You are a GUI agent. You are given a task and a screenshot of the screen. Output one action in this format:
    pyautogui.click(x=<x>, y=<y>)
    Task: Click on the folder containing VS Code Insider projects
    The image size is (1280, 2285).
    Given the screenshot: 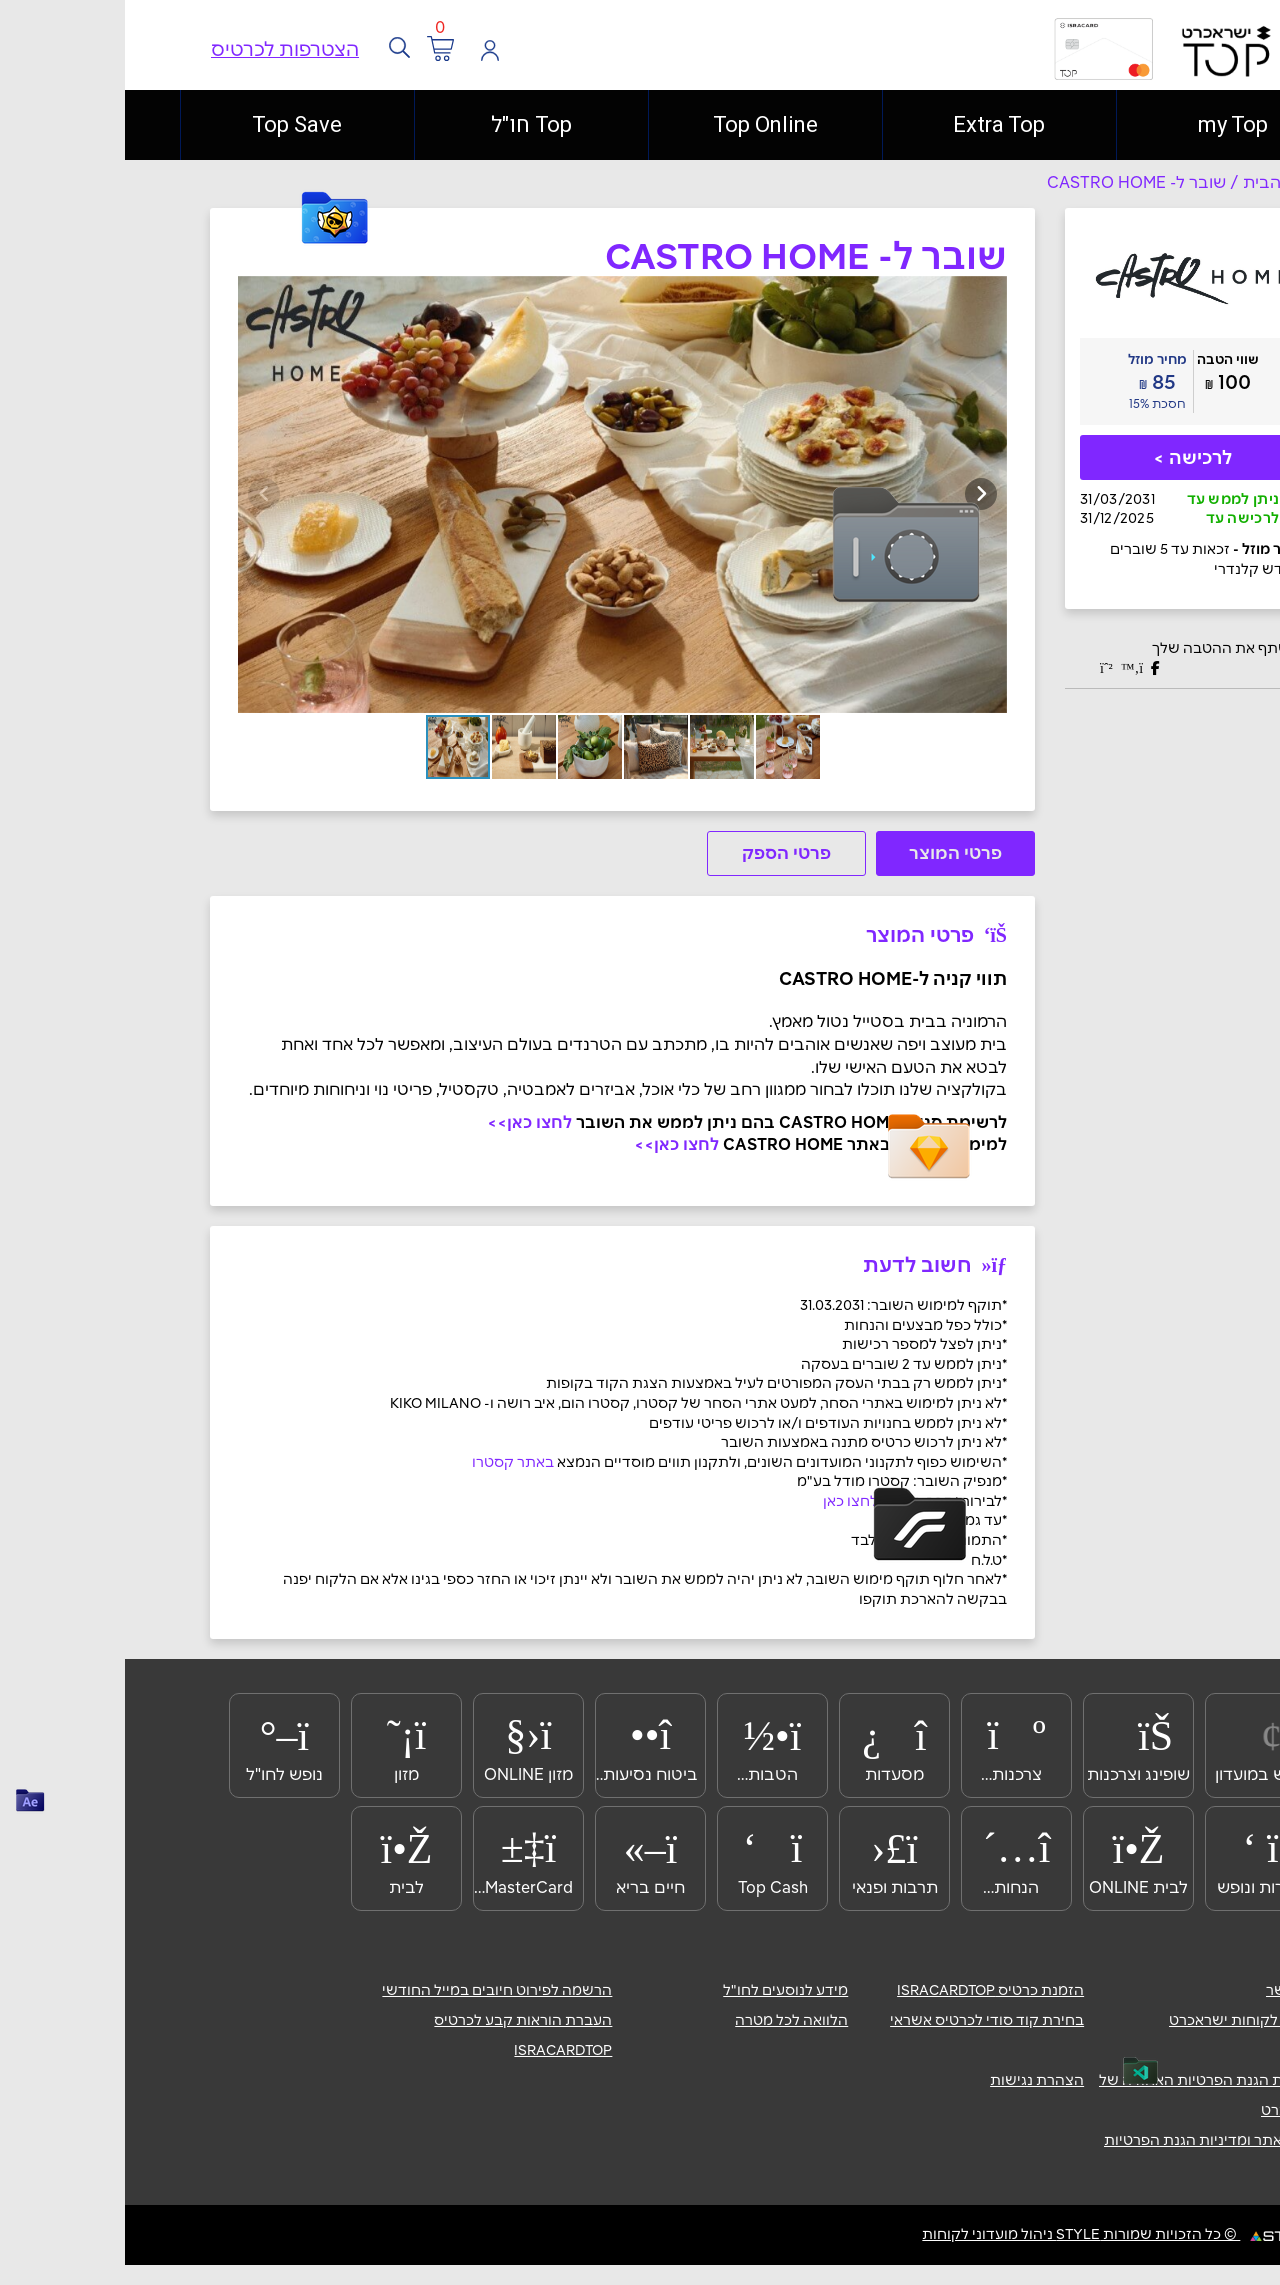 What is the action you would take?
    pyautogui.click(x=1140, y=2071)
    